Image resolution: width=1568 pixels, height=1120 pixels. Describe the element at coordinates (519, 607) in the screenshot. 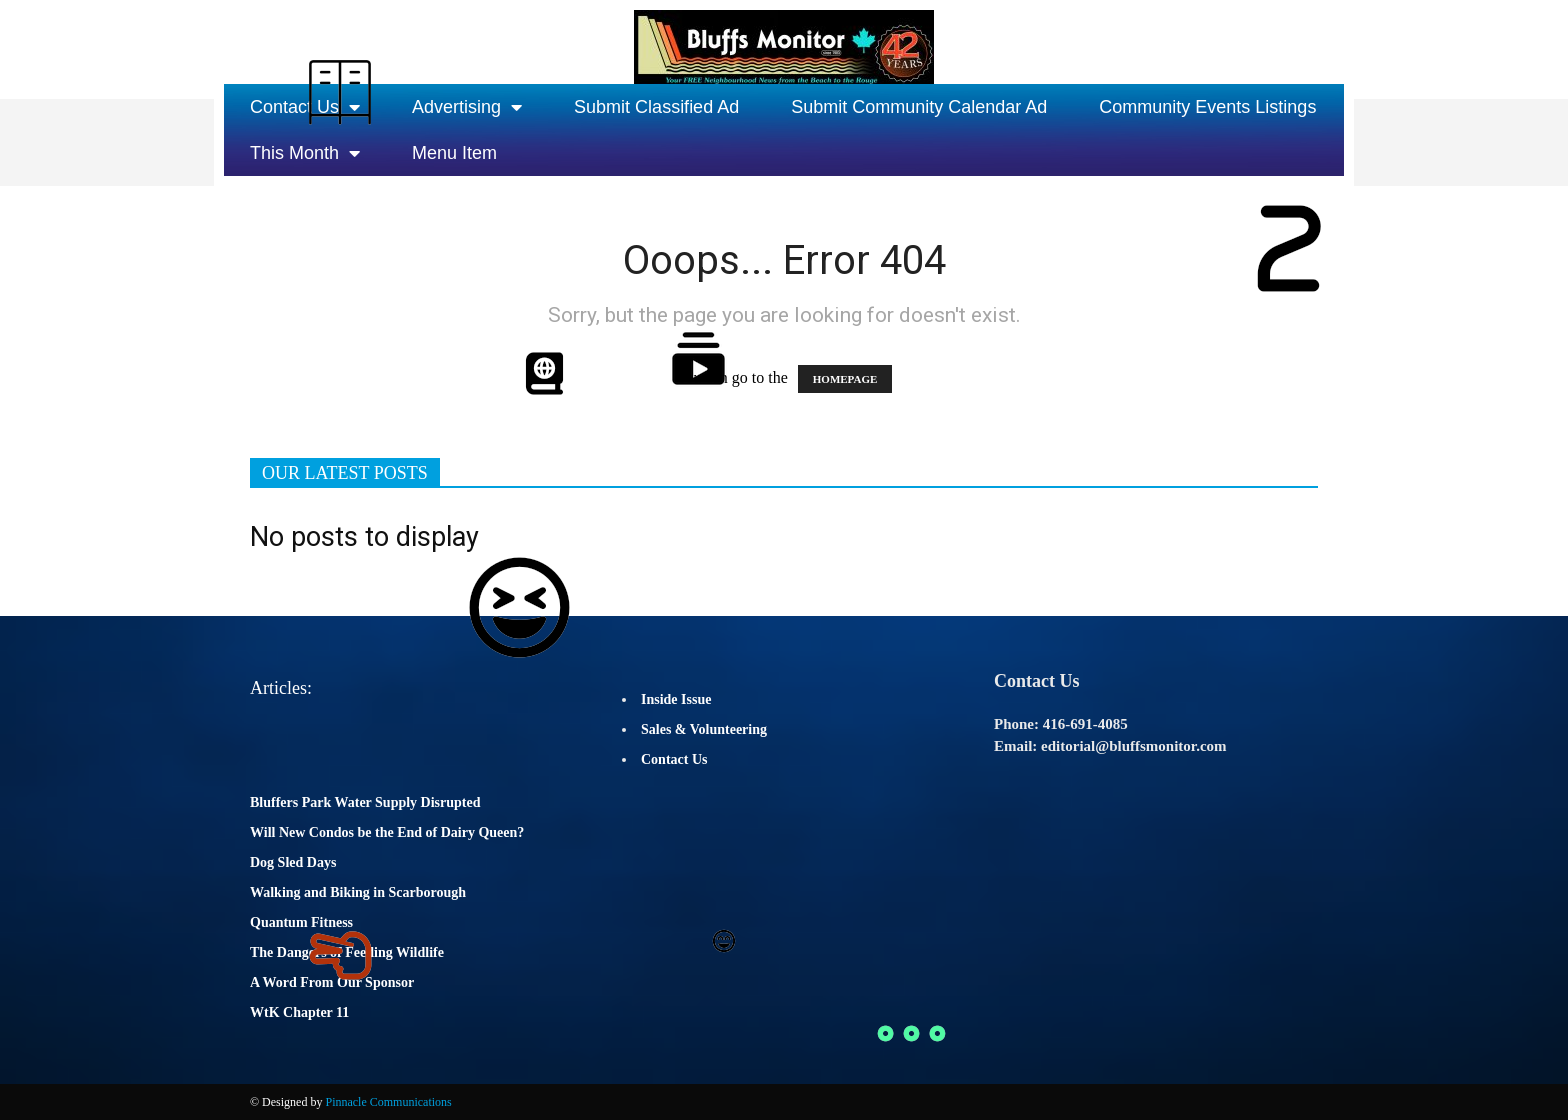

I see `react with a laughing emoji` at that location.